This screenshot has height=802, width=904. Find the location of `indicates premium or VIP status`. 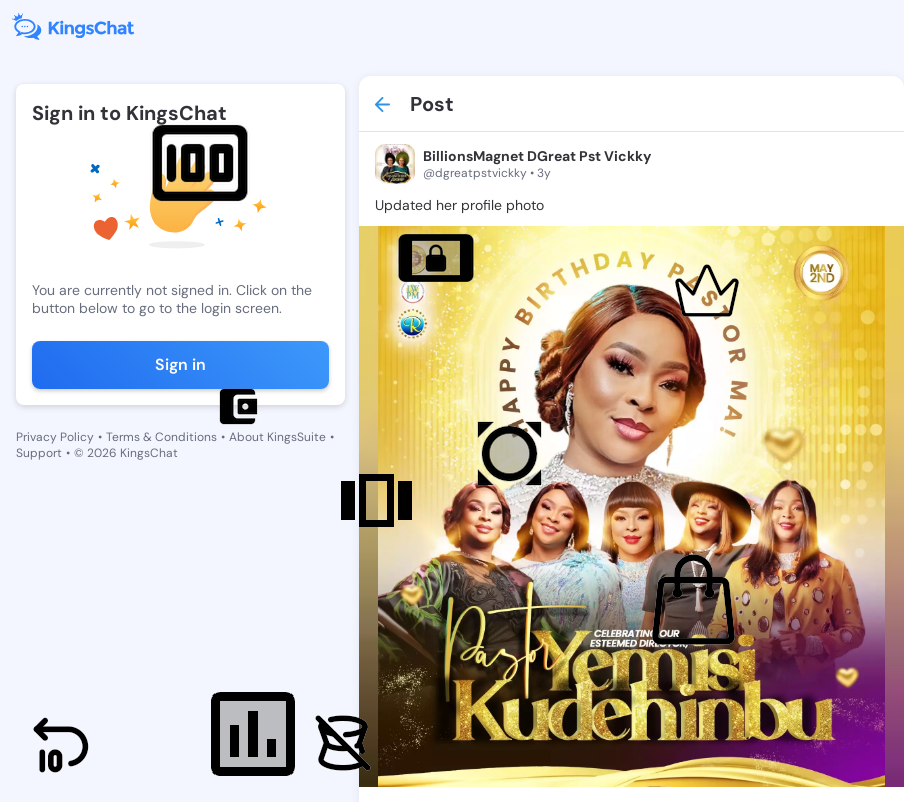

indicates premium or VIP status is located at coordinates (707, 294).